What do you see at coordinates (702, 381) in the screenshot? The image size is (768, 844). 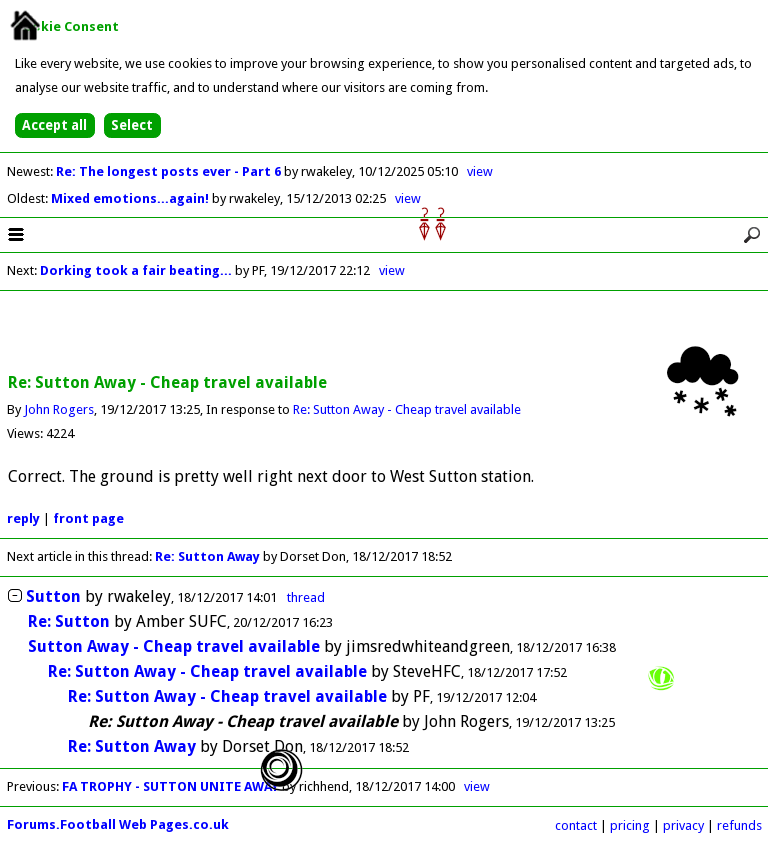 I see `indicates snowy weather conditions` at bounding box center [702, 381].